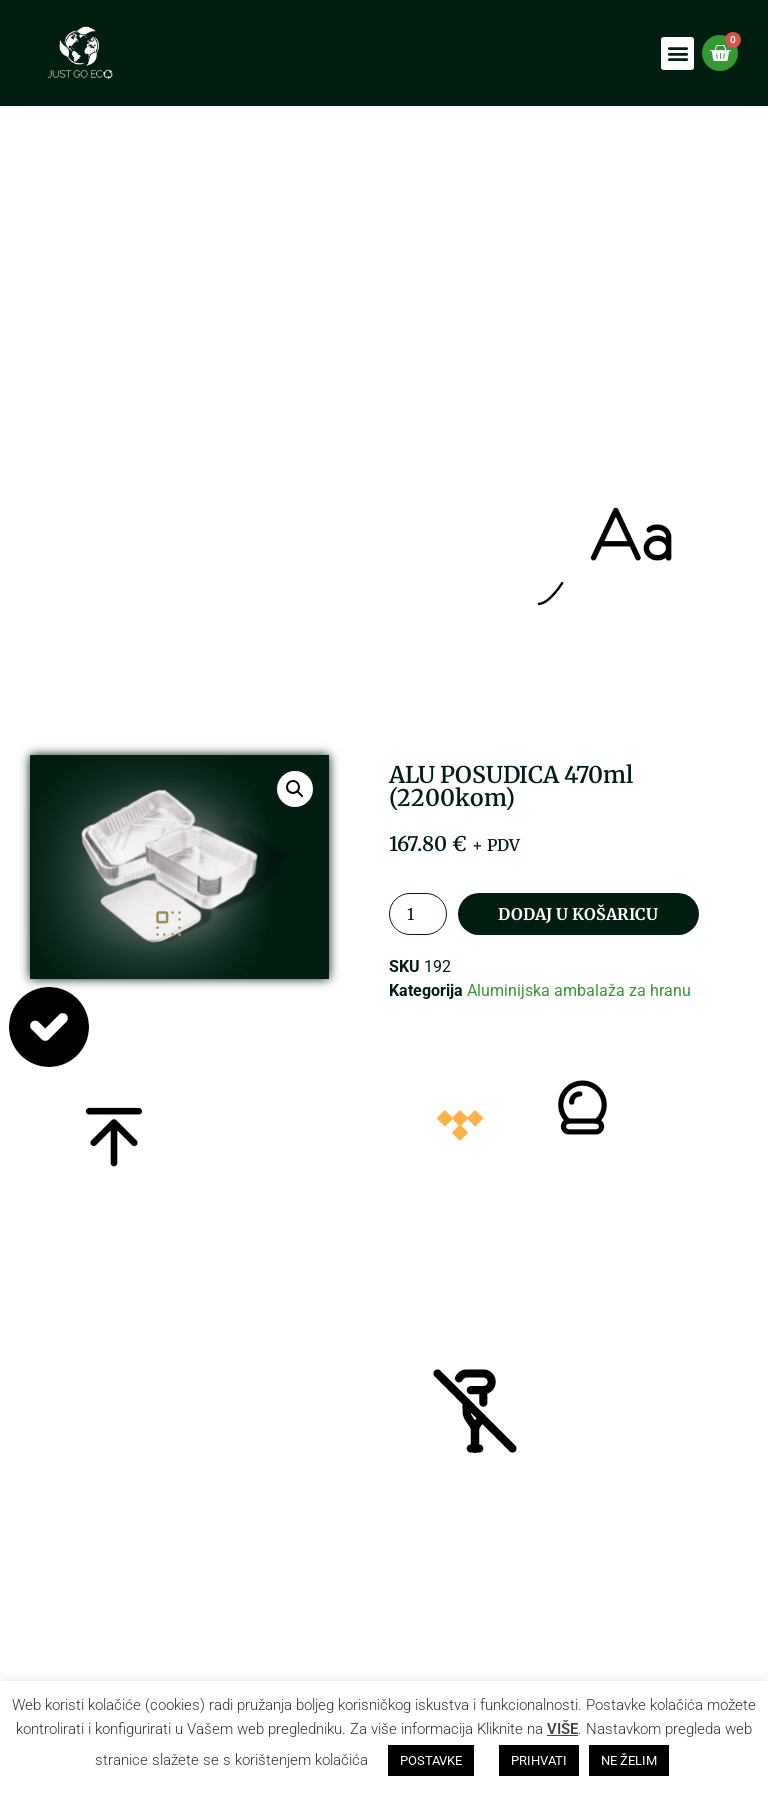 The width and height of the screenshot is (768, 1793). Describe the element at coordinates (49, 1027) in the screenshot. I see `indicates a closed issue in the activity feed` at that location.